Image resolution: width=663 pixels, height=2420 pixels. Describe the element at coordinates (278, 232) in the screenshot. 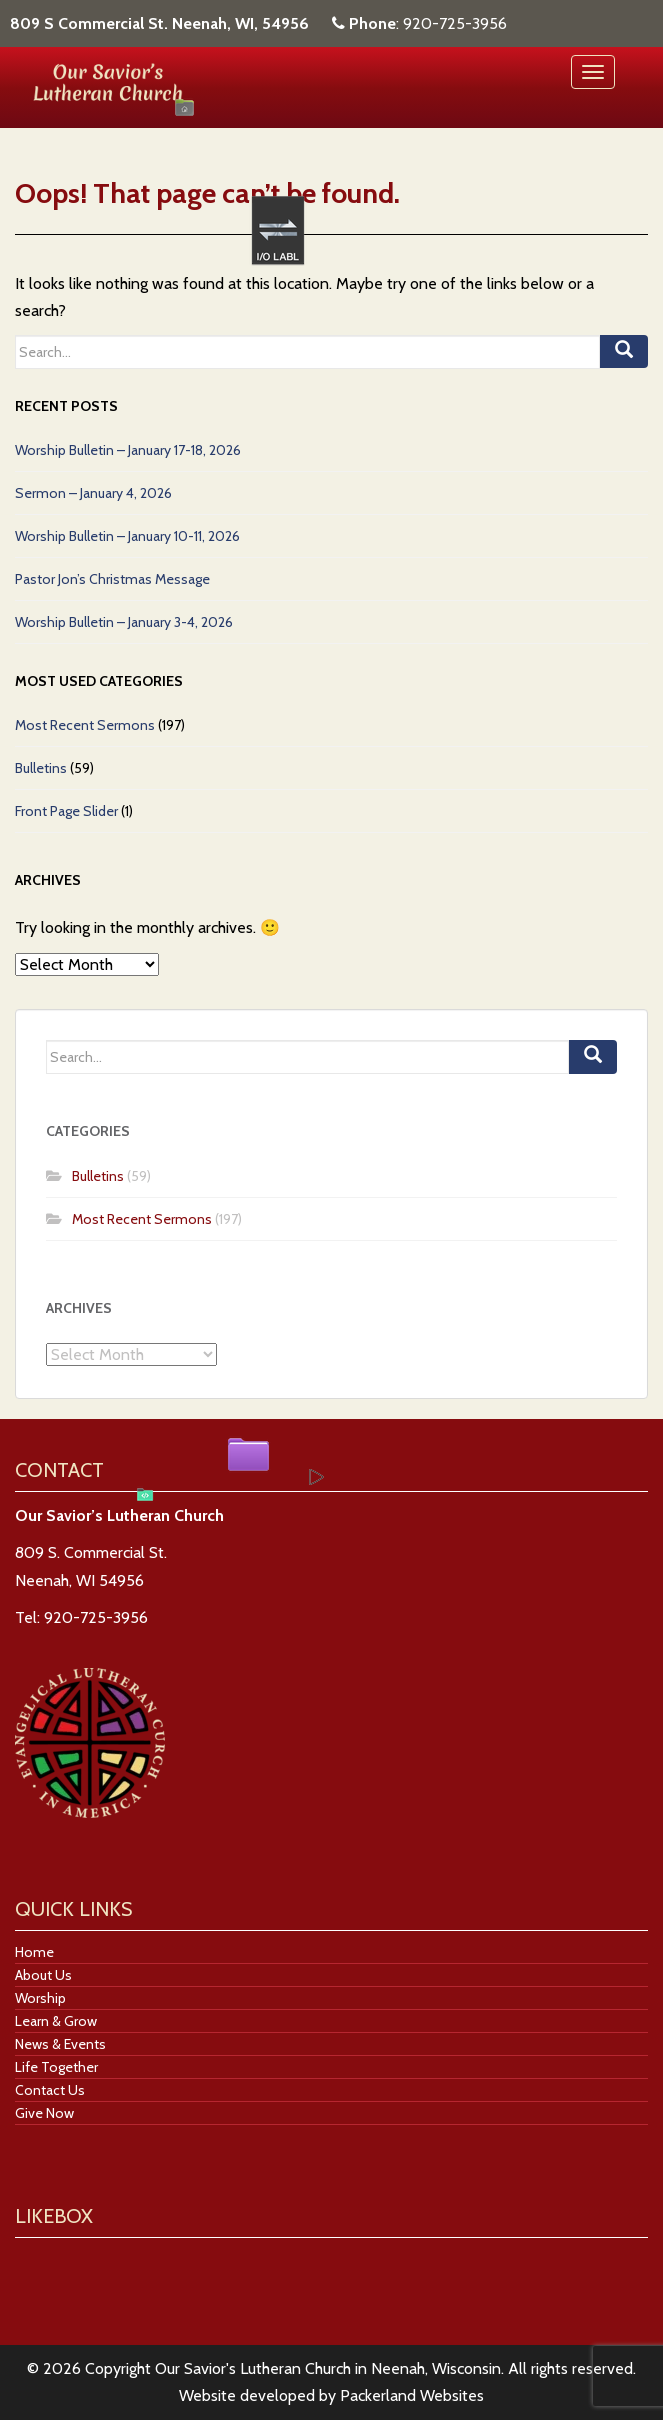

I see `configure audio input/output settings in GarageBand` at that location.